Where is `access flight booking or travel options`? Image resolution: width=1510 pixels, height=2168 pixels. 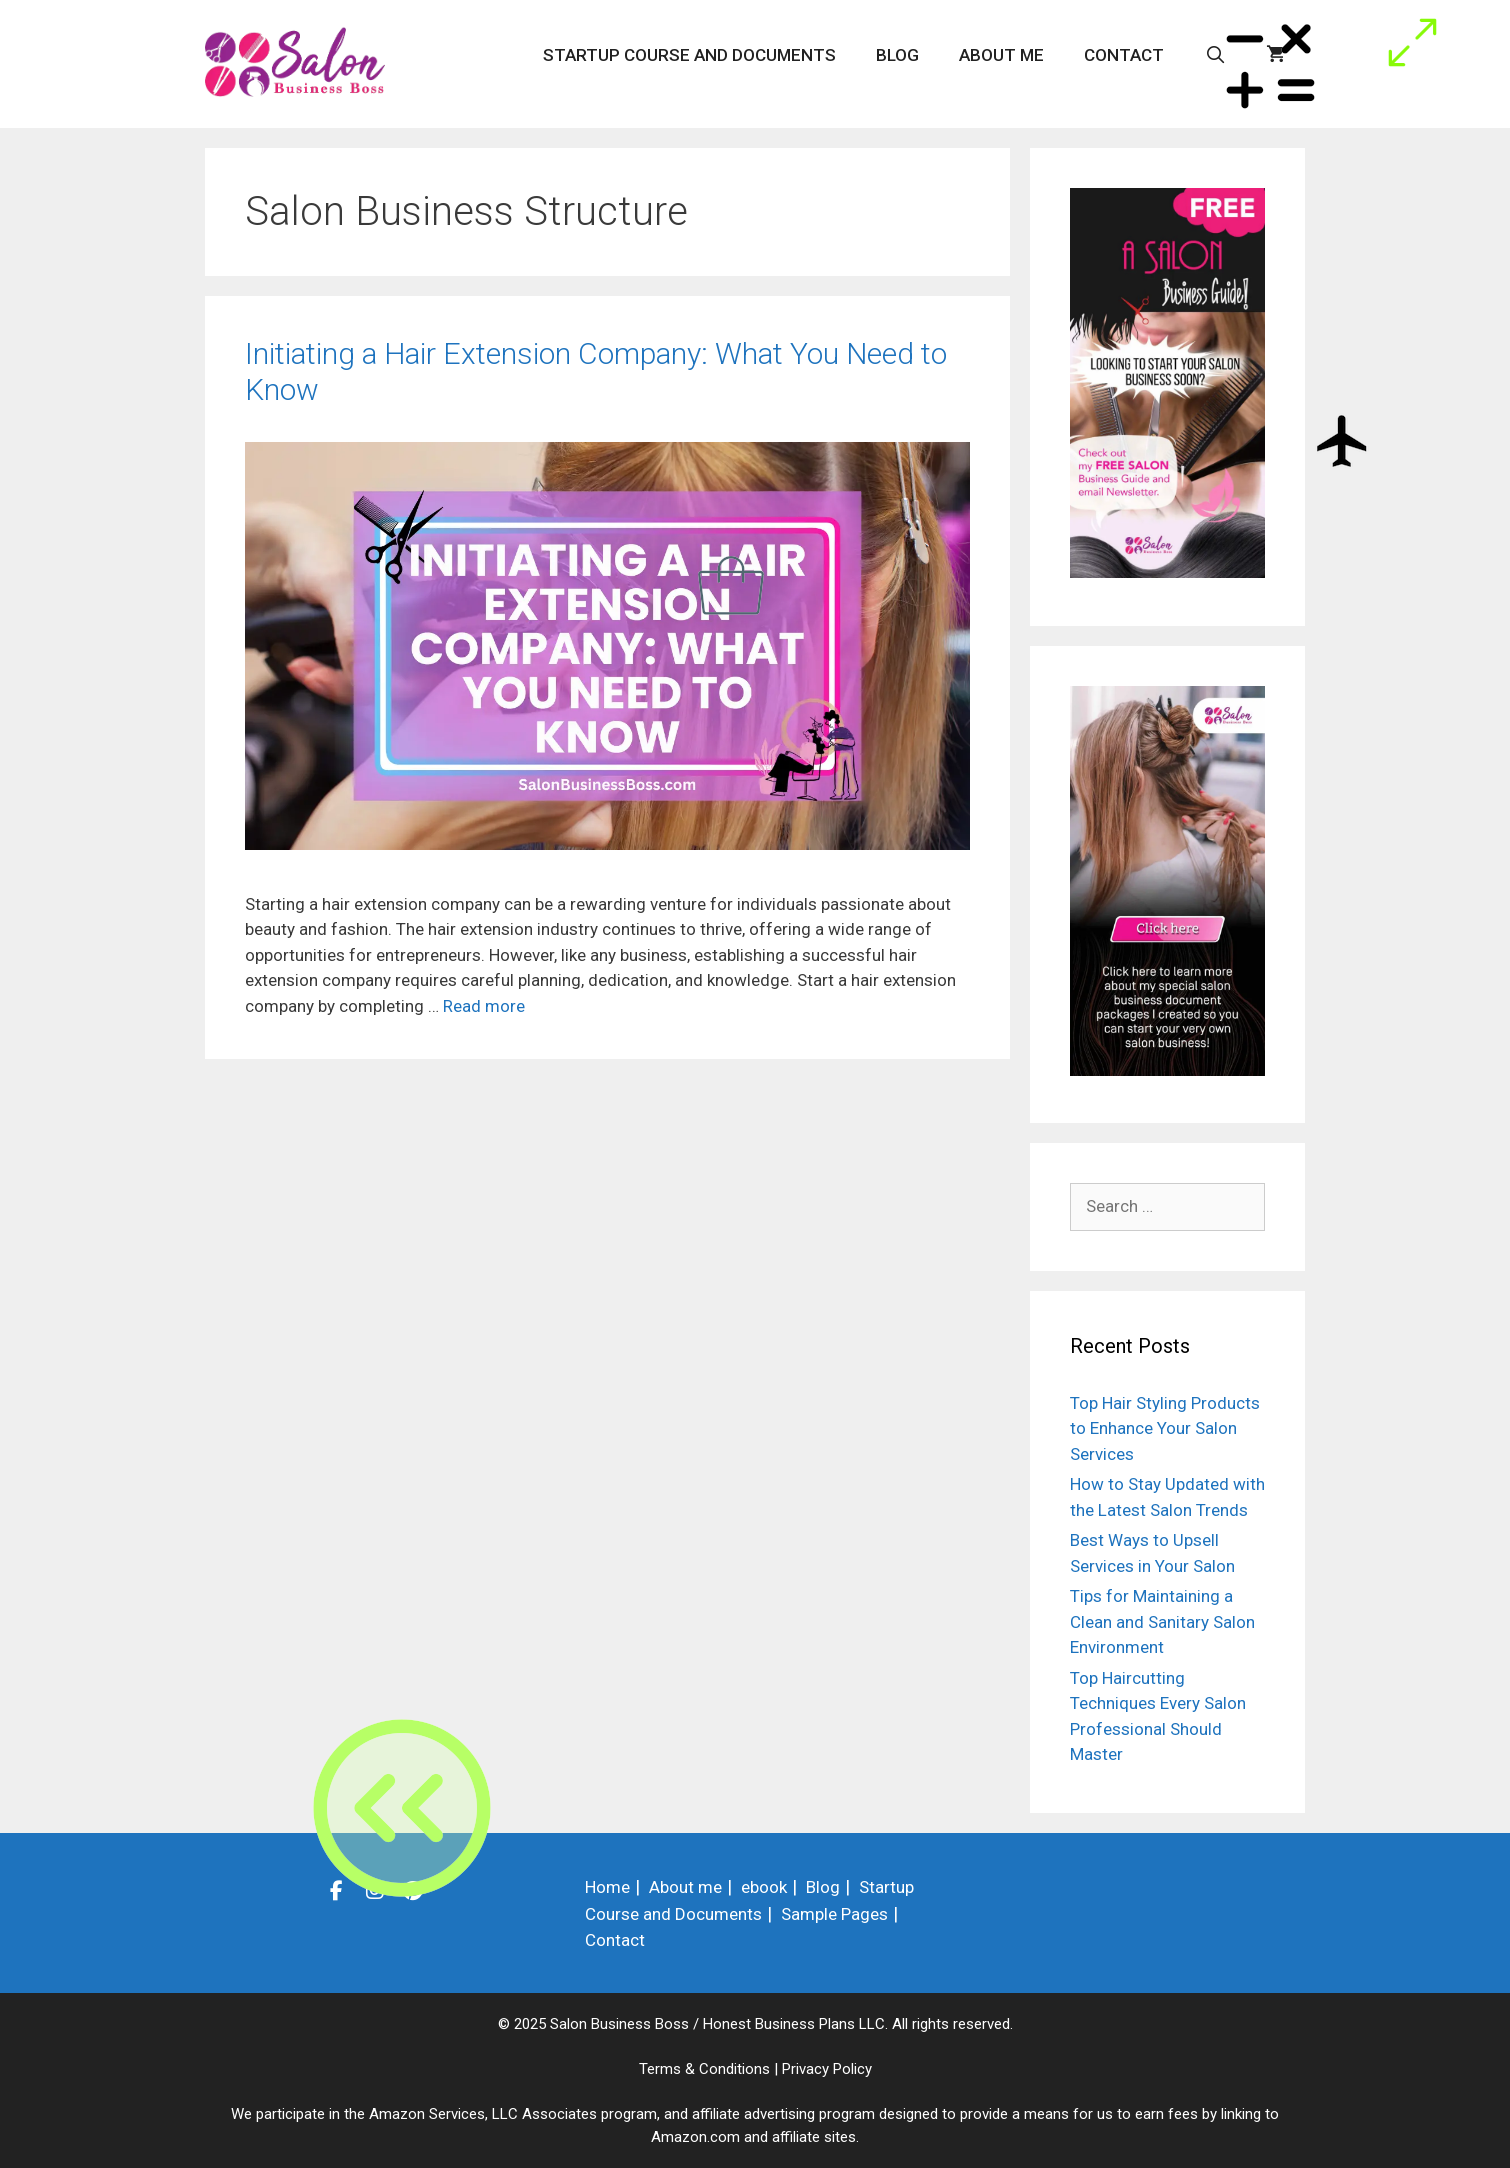
access flight booking or travel options is located at coordinates (1343, 441).